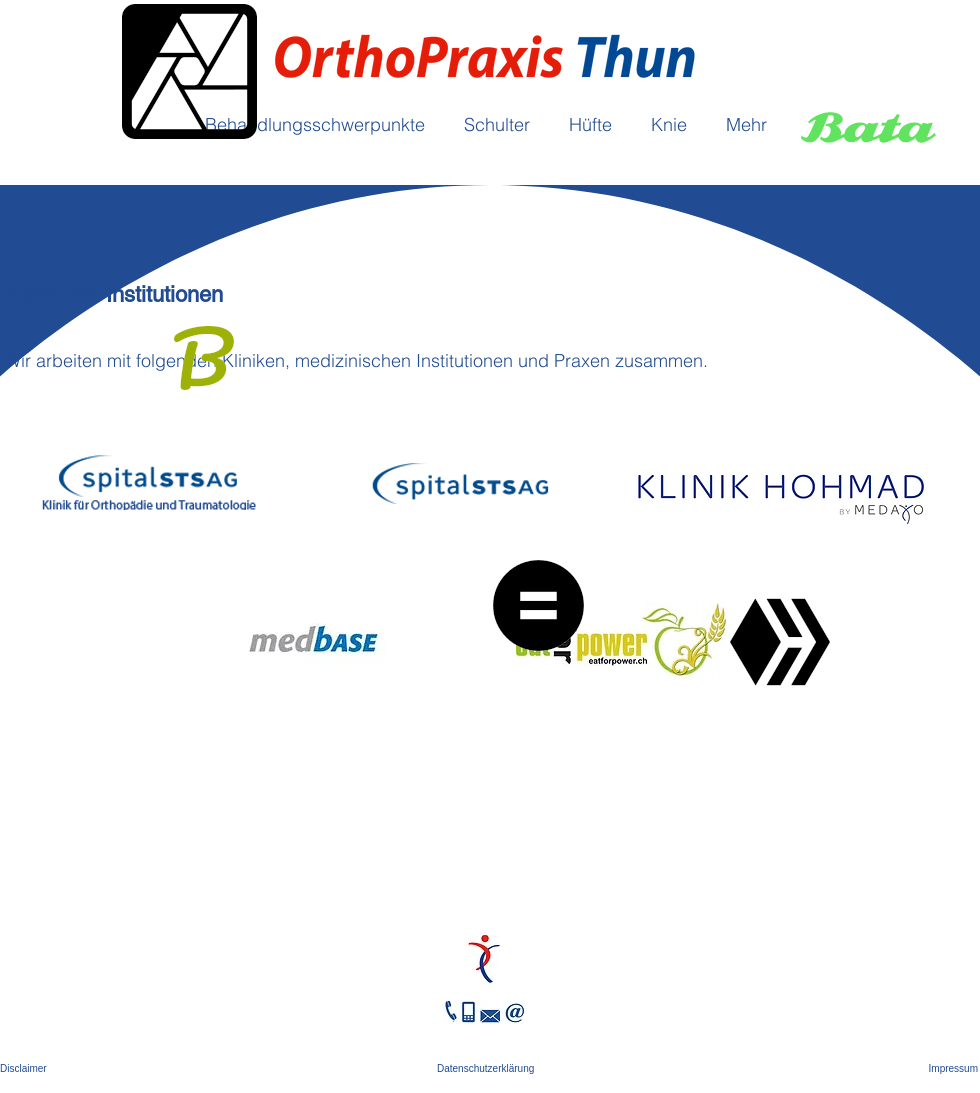 Image resolution: width=980 pixels, height=1093 pixels. Describe the element at coordinates (189, 71) in the screenshot. I see `open Affinity Photo application` at that location.